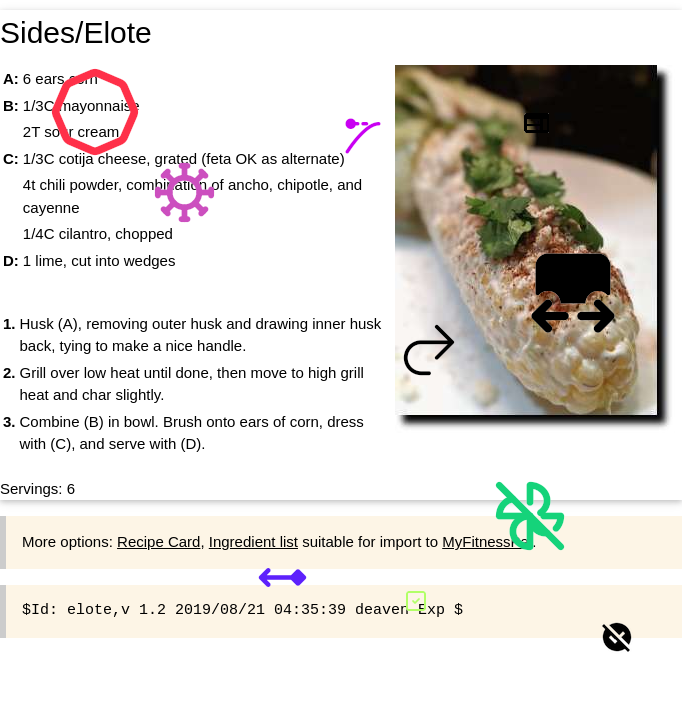  What do you see at coordinates (530, 516) in the screenshot?
I see `wind energy source disabled or unavailable` at bounding box center [530, 516].